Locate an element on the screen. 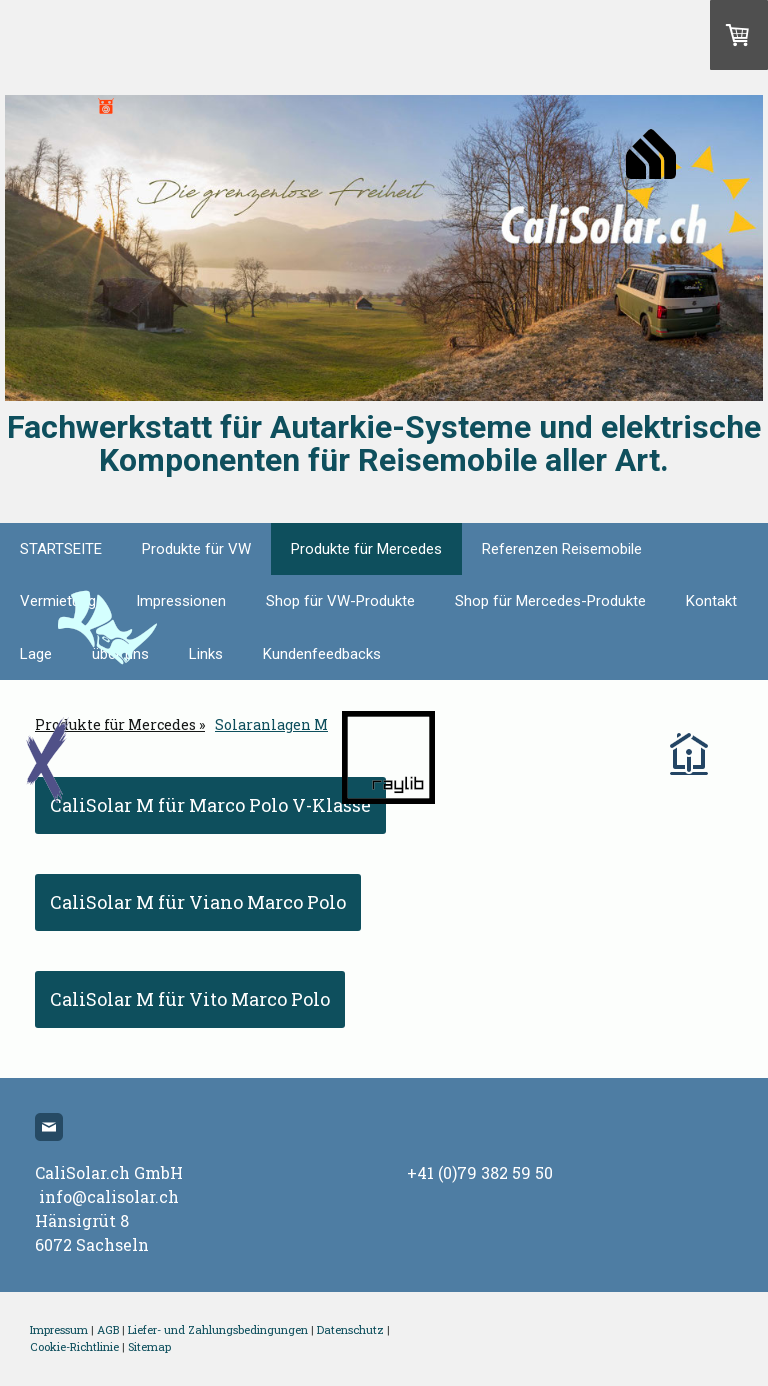 The image size is (768, 1386). raylib game development library logo is located at coordinates (388, 757).